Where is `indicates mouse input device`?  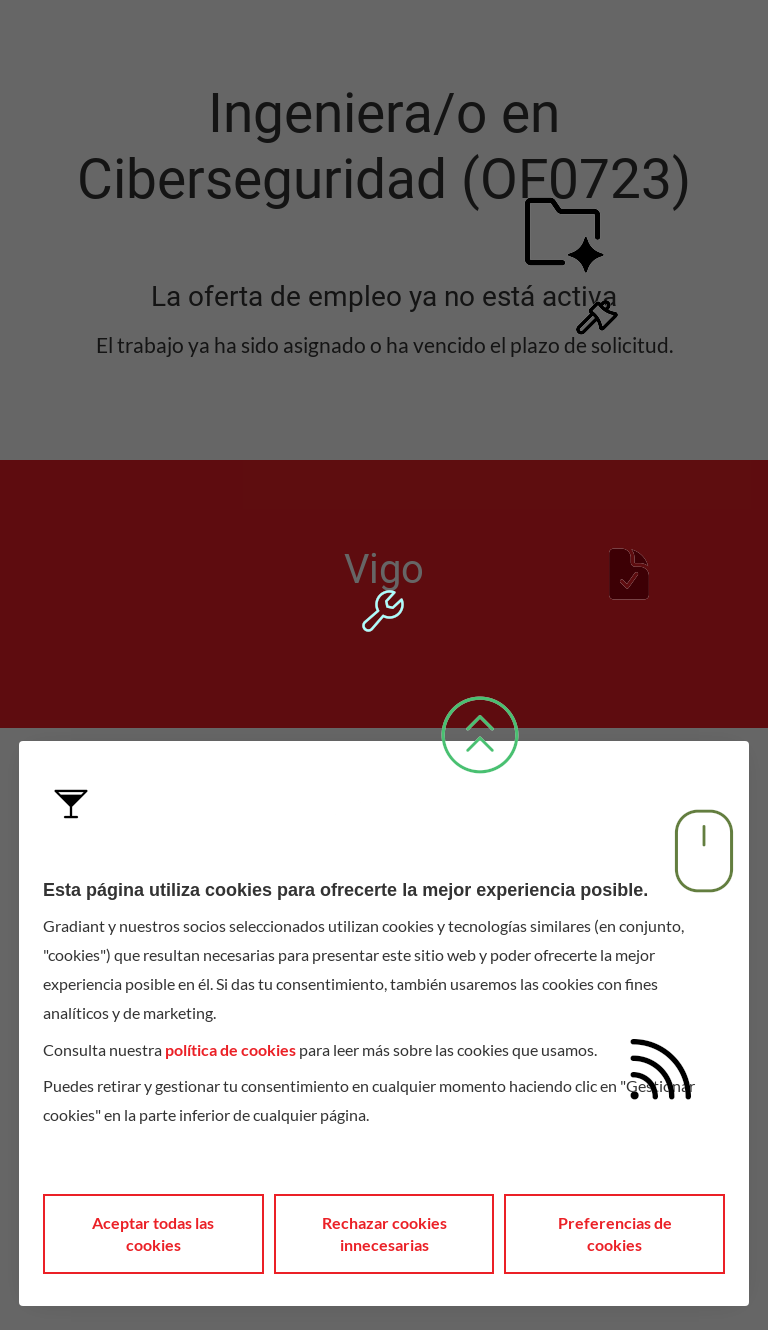
indicates mouse input device is located at coordinates (704, 851).